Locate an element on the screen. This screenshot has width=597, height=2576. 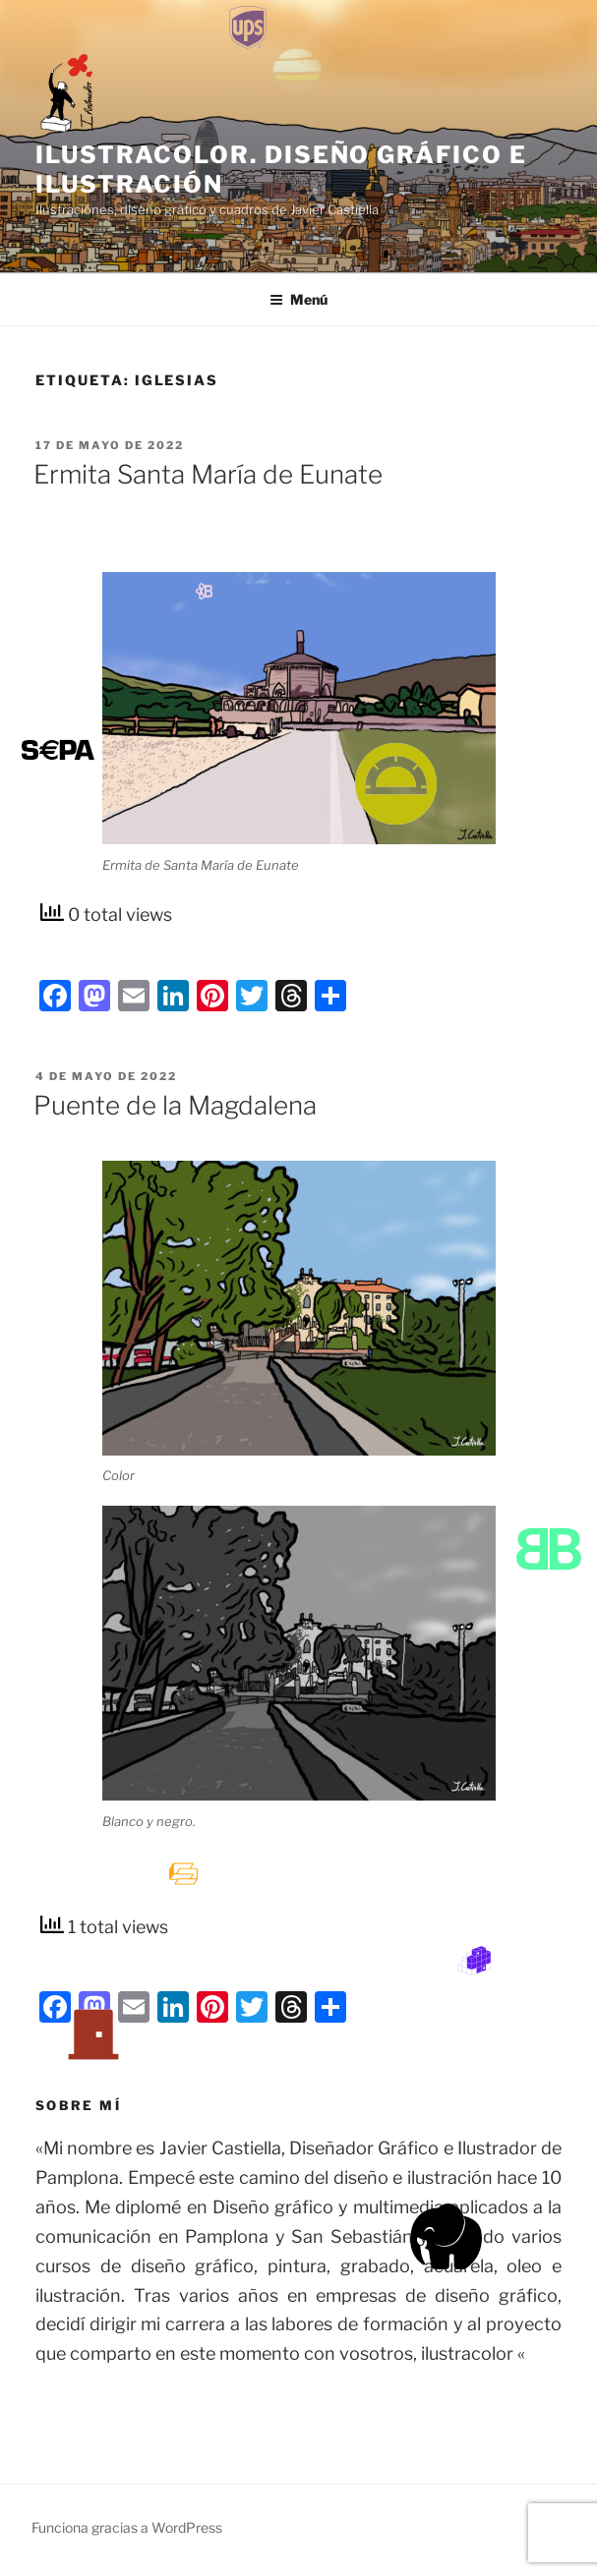
indicates SEPA payment method available is located at coordinates (58, 750).